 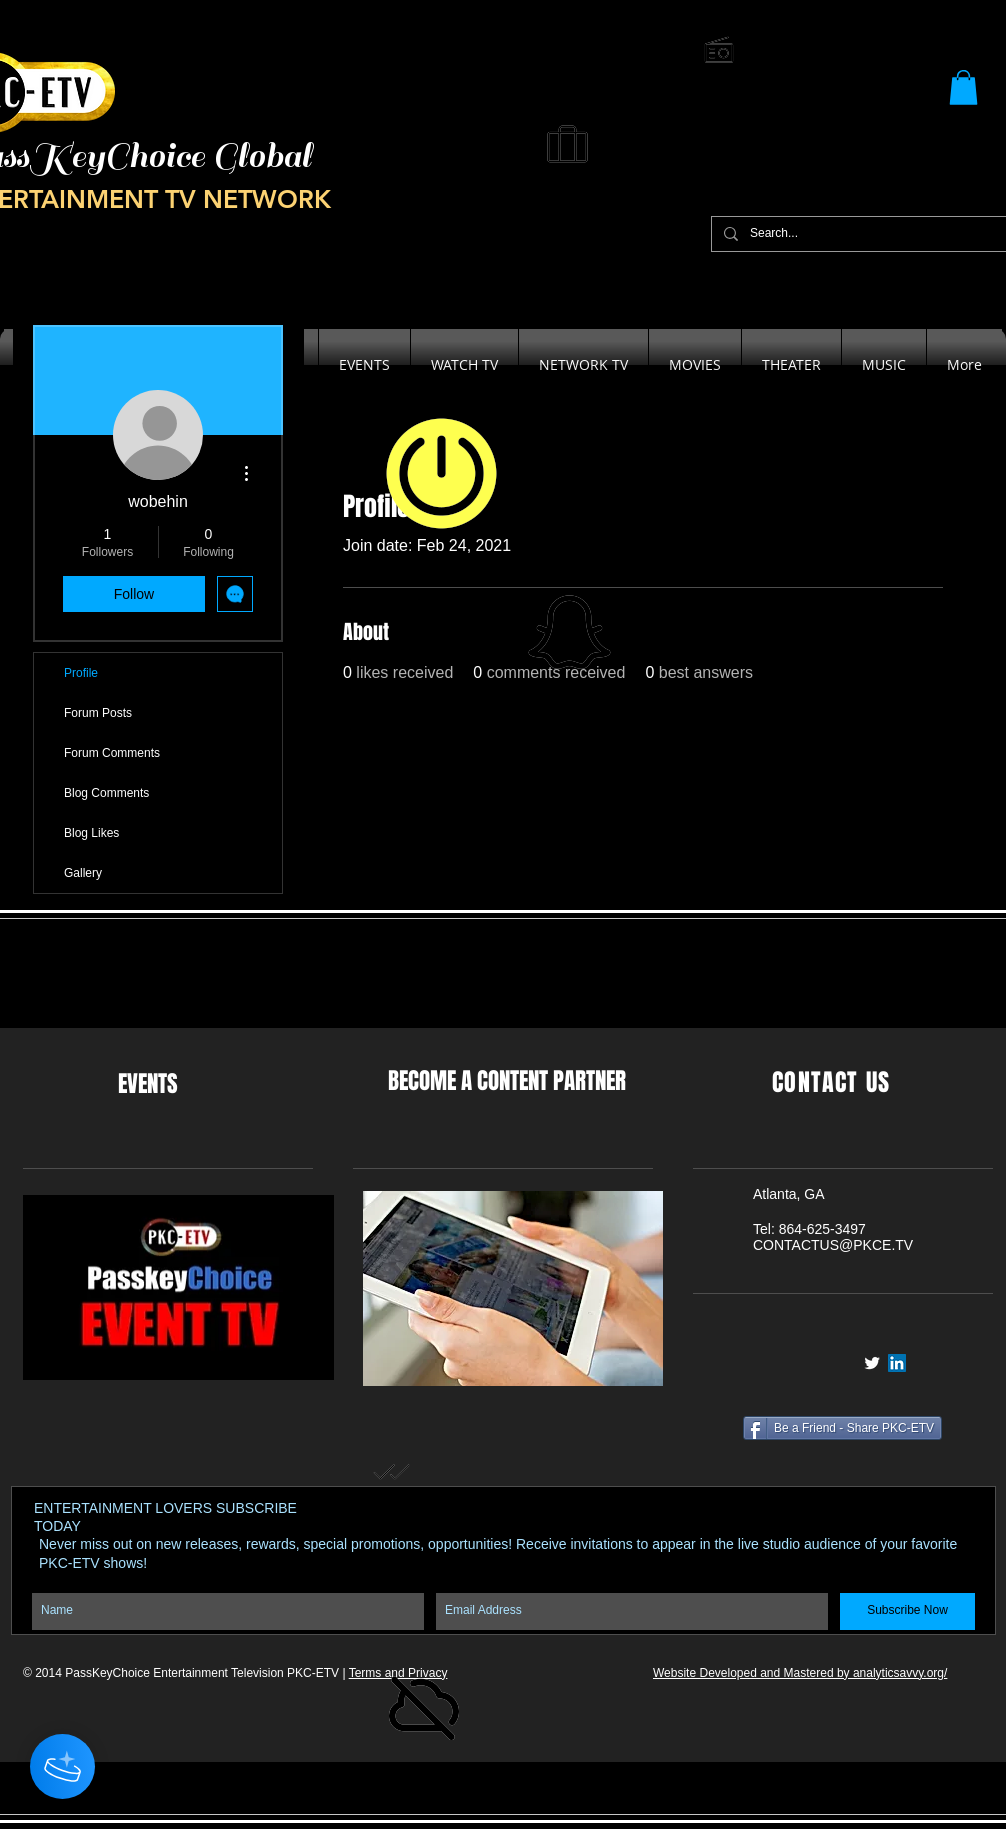 What do you see at coordinates (719, 52) in the screenshot?
I see `open radio or audio streaming` at bounding box center [719, 52].